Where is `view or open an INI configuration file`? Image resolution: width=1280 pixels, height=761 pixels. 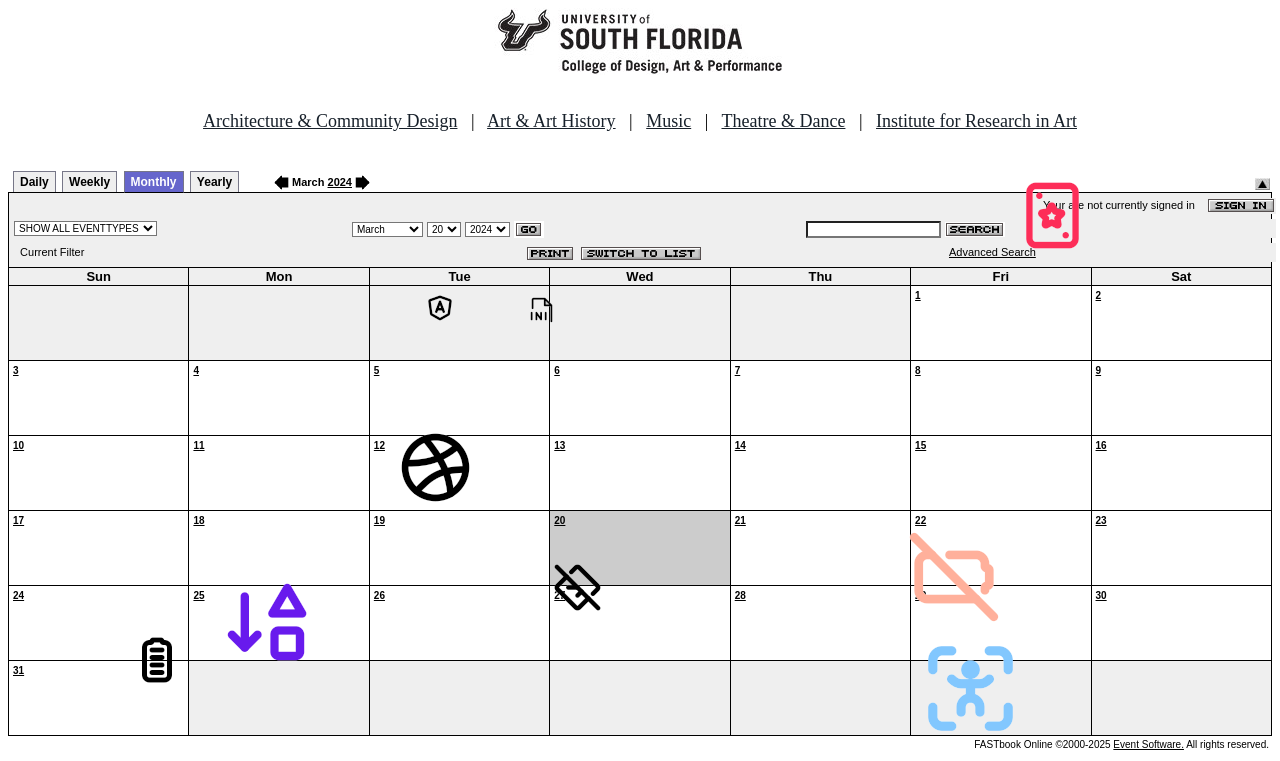 view or open an INI configuration file is located at coordinates (542, 310).